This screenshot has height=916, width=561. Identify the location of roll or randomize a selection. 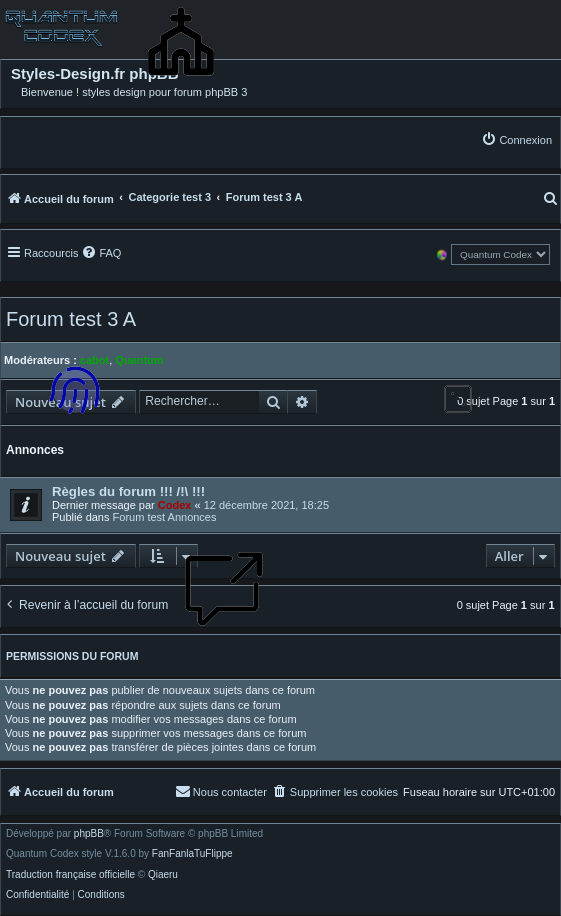
(458, 399).